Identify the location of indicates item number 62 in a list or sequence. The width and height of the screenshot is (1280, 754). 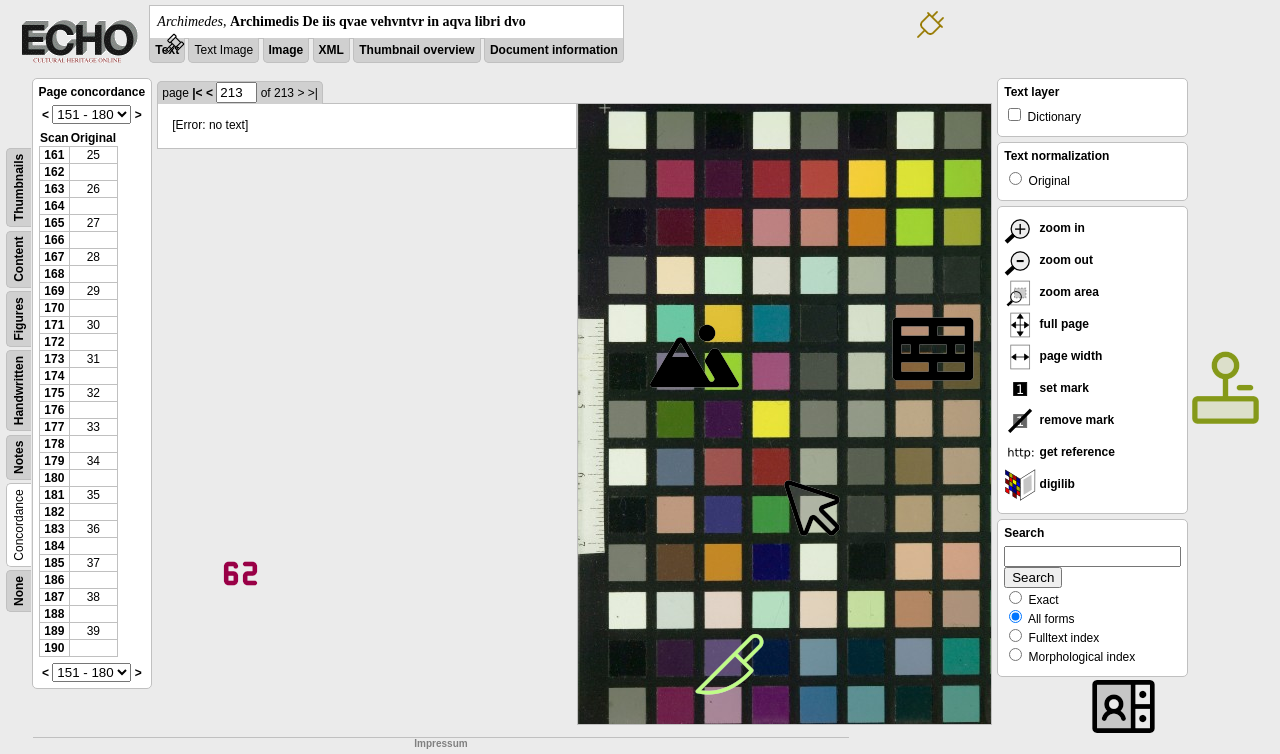
(240, 573).